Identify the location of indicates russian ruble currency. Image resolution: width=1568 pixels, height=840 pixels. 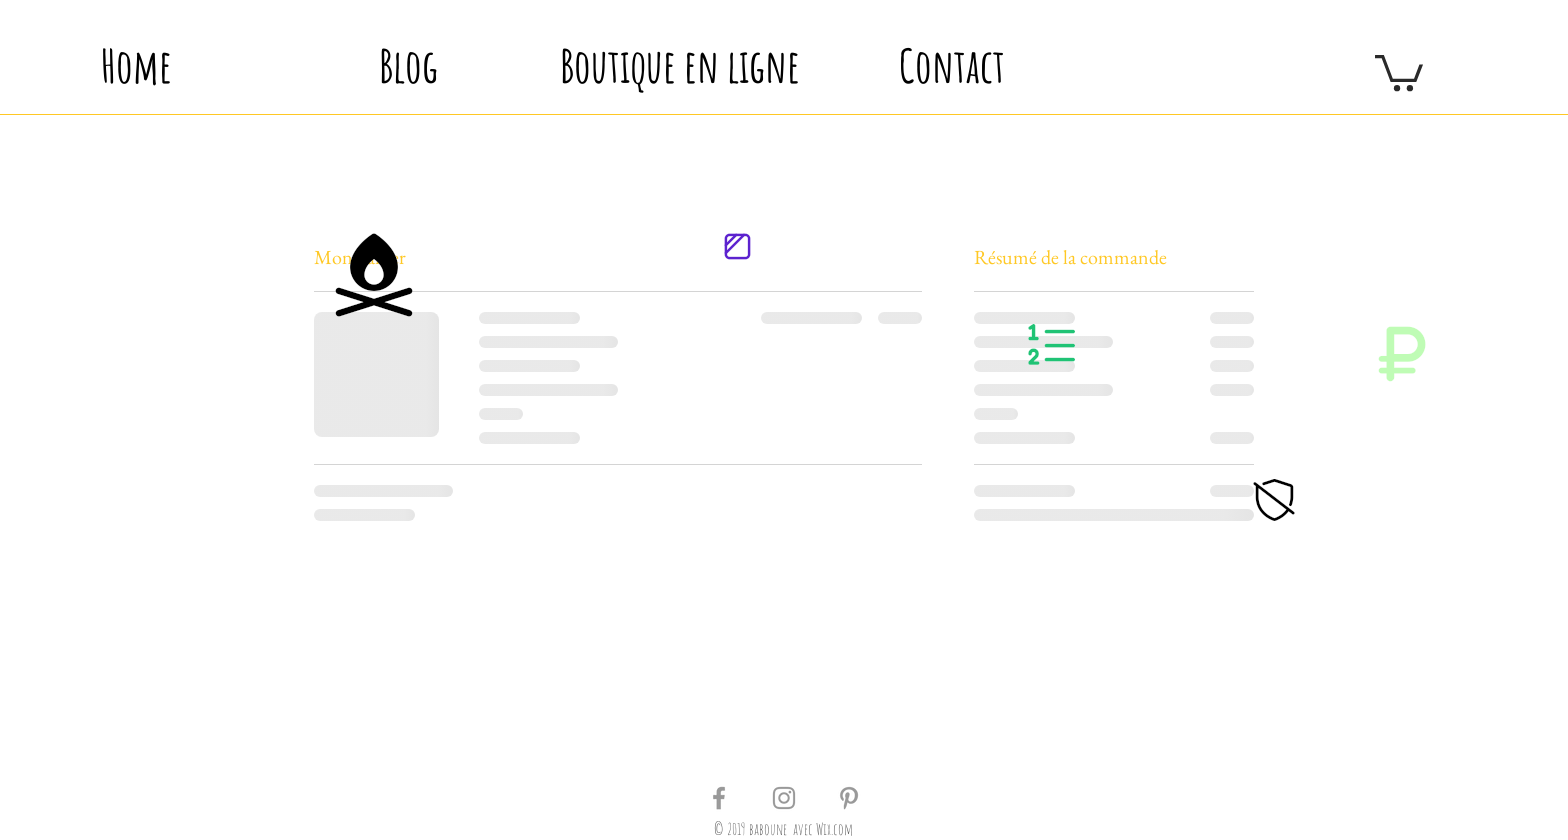
(1404, 354).